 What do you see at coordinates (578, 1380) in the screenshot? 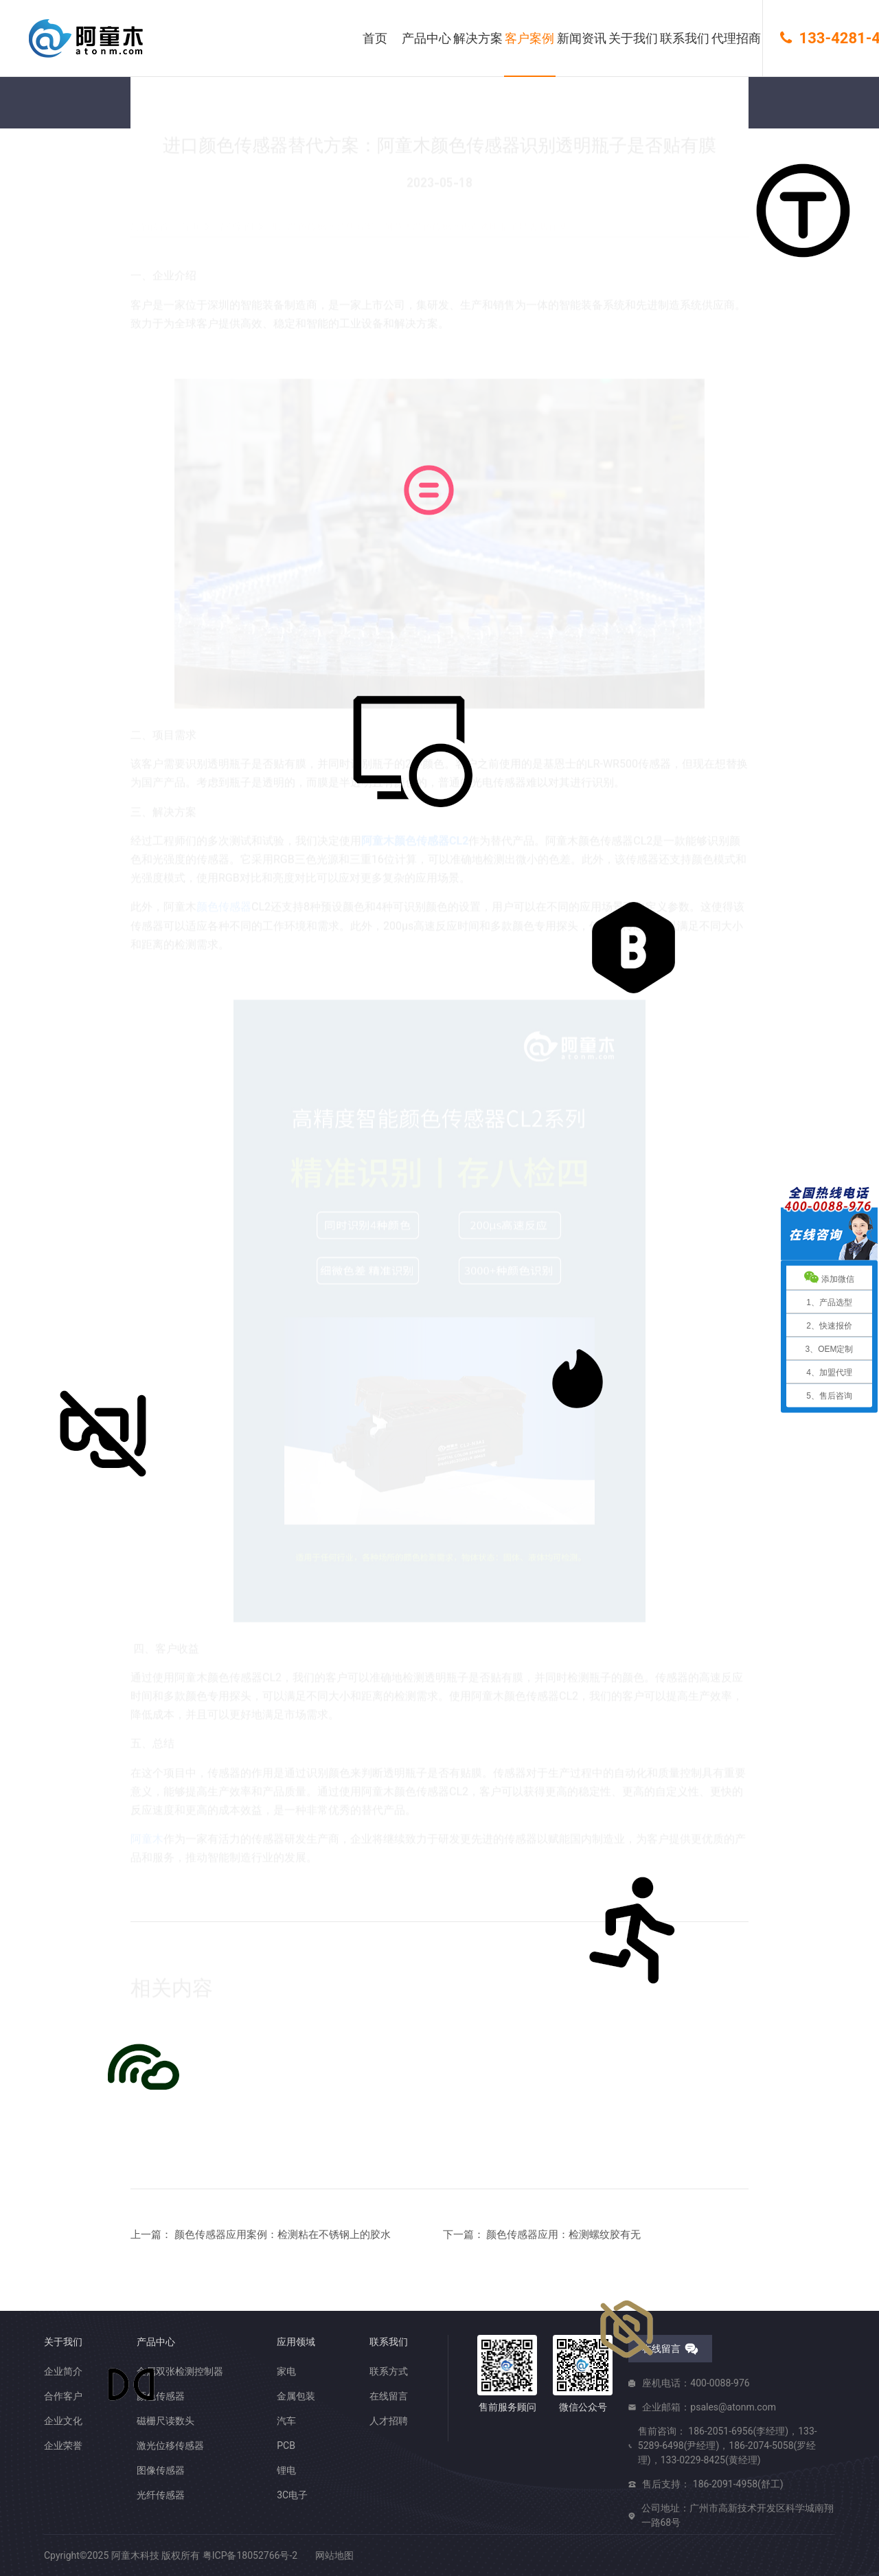
I see `open tinder dating app` at bounding box center [578, 1380].